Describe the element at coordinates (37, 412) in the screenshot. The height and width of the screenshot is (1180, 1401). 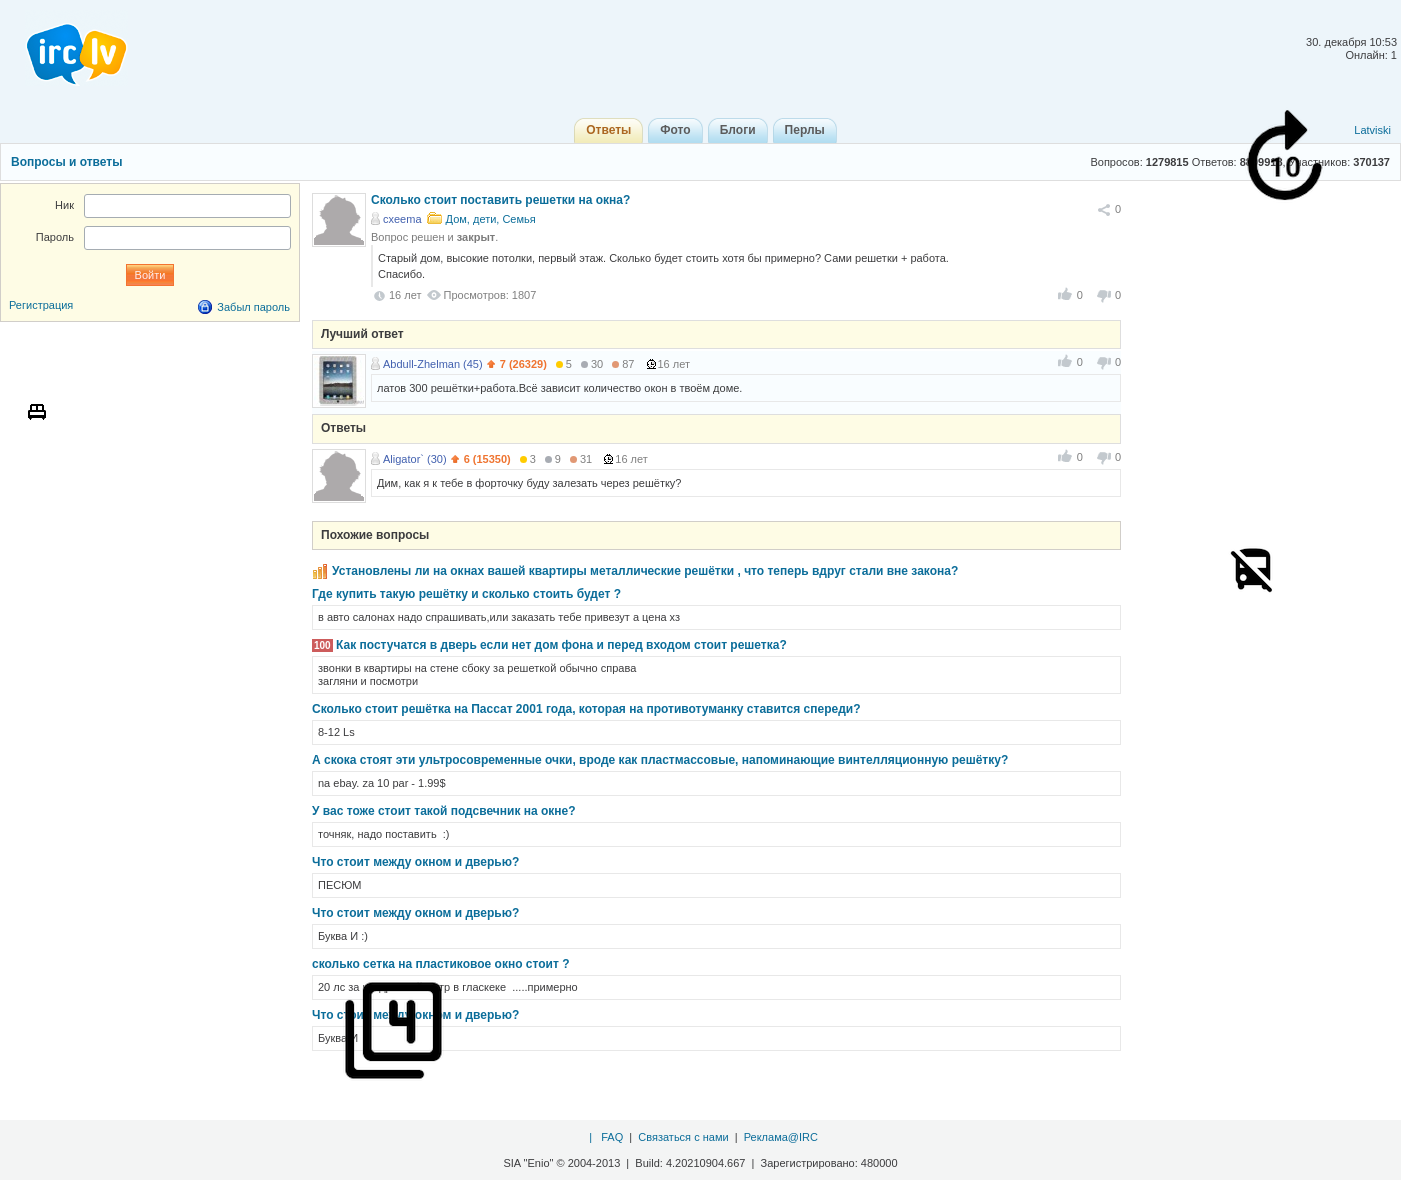
I see `view single room accommodation options` at that location.